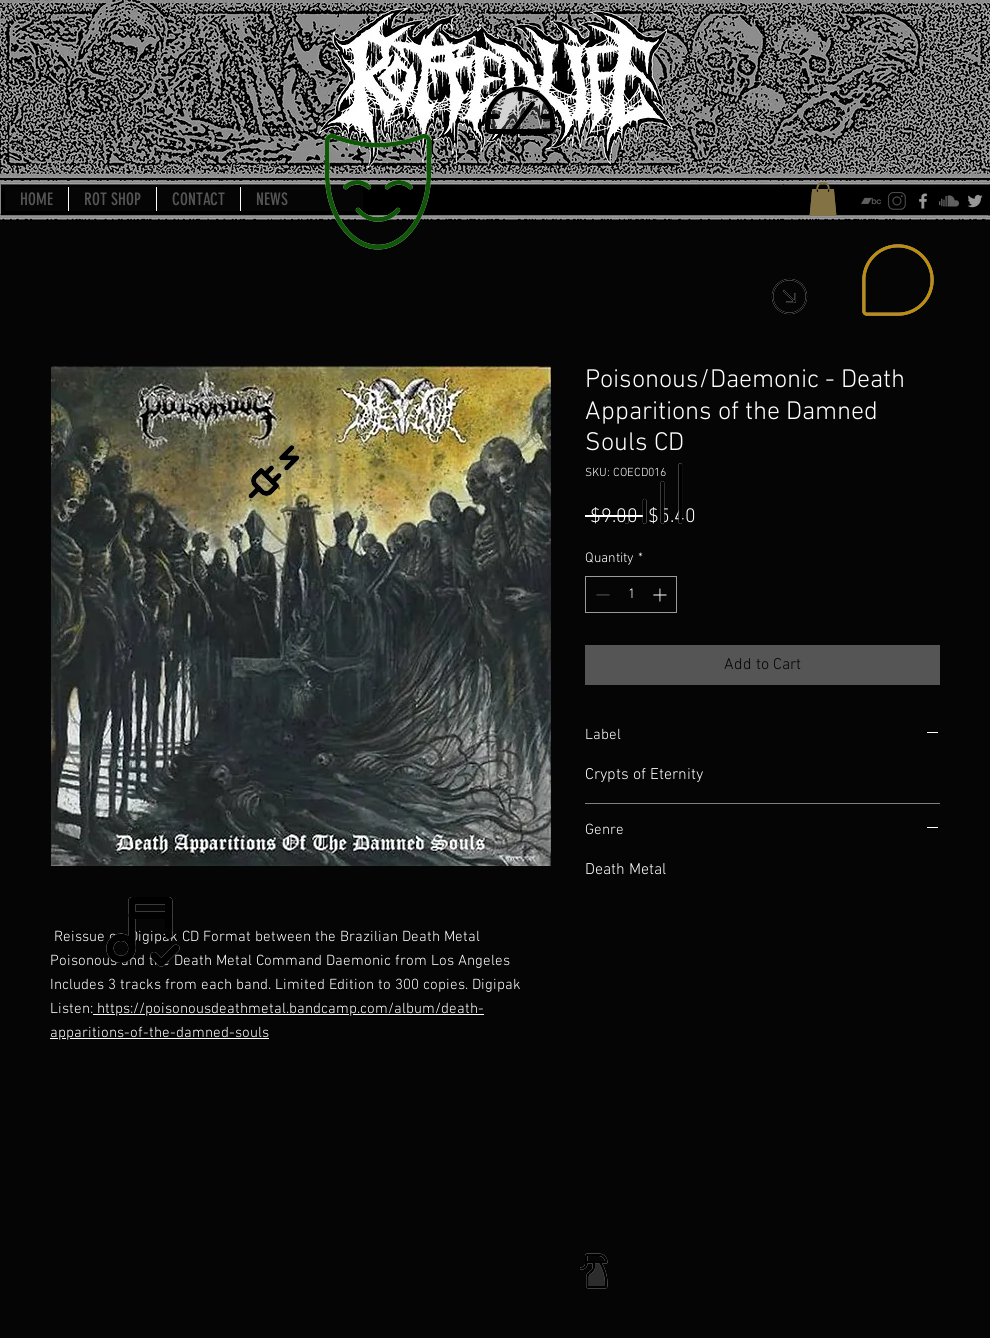 This screenshot has width=990, height=1338. I want to click on charging or power connection active, so click(276, 470).